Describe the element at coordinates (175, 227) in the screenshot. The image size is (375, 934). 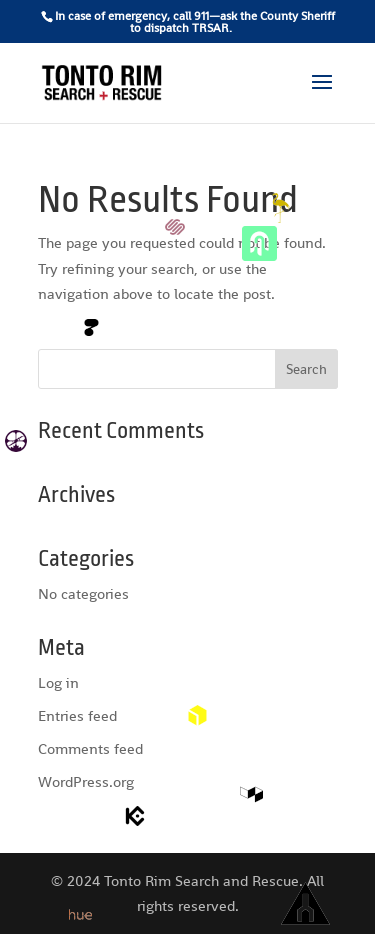
I see `visit or link to Squarespace website` at that location.